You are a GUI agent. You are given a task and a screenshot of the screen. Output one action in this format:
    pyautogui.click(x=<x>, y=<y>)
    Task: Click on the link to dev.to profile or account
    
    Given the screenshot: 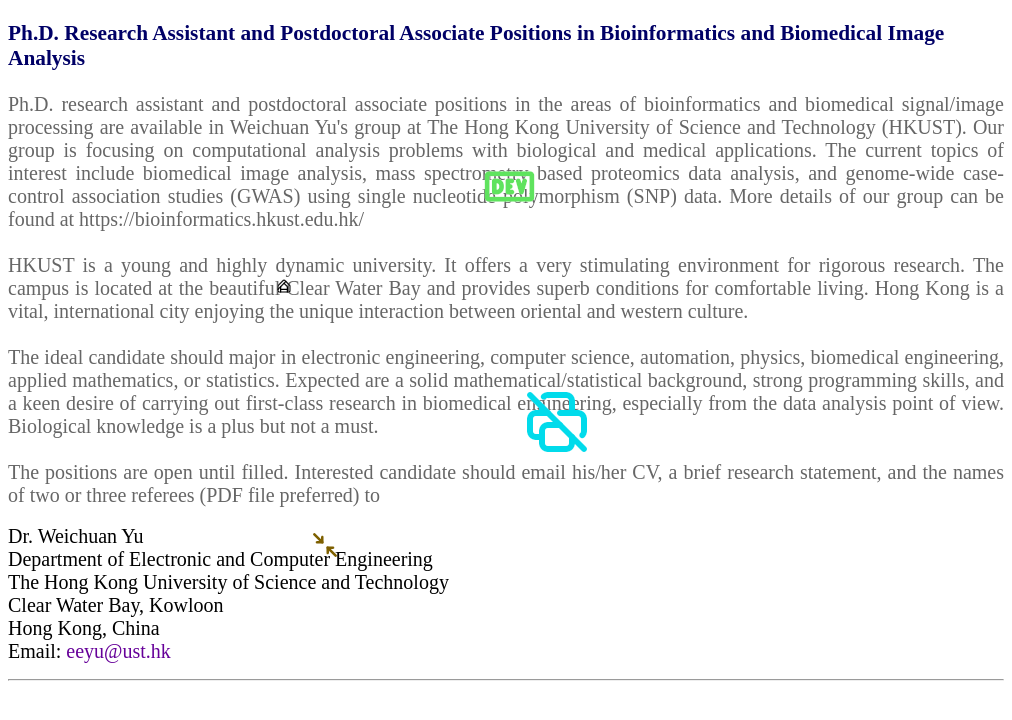 What is the action you would take?
    pyautogui.click(x=509, y=186)
    